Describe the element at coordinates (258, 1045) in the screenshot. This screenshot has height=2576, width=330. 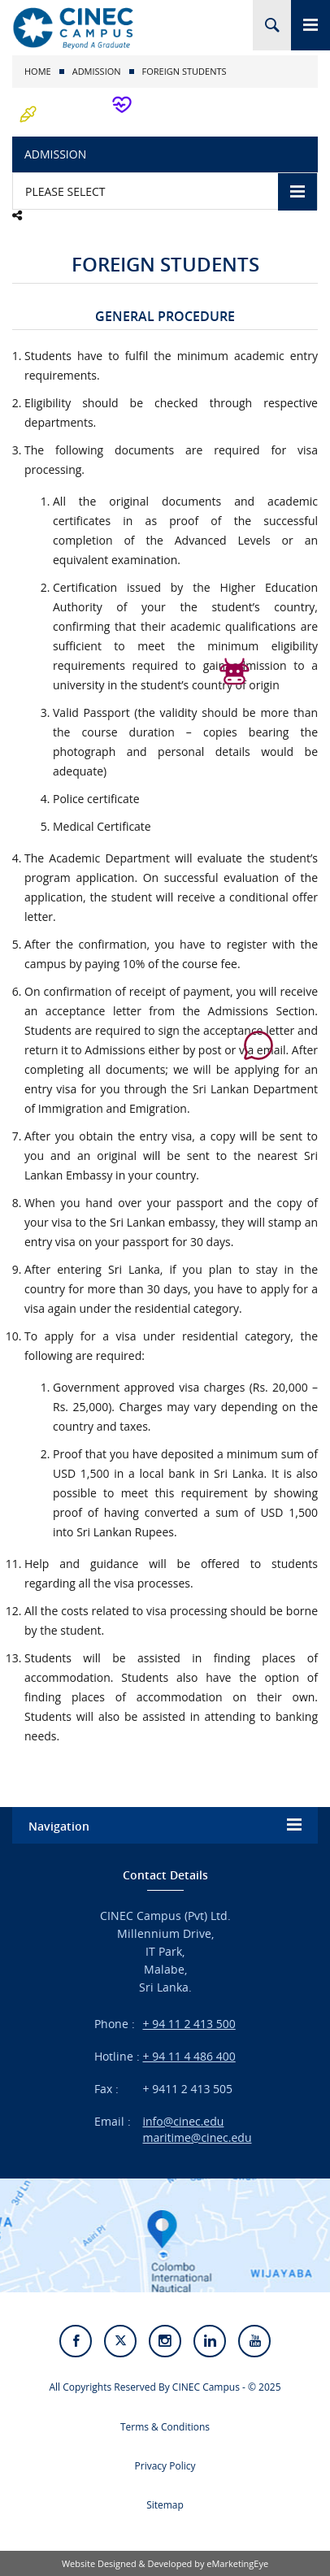
I see `open chat or messaging` at that location.